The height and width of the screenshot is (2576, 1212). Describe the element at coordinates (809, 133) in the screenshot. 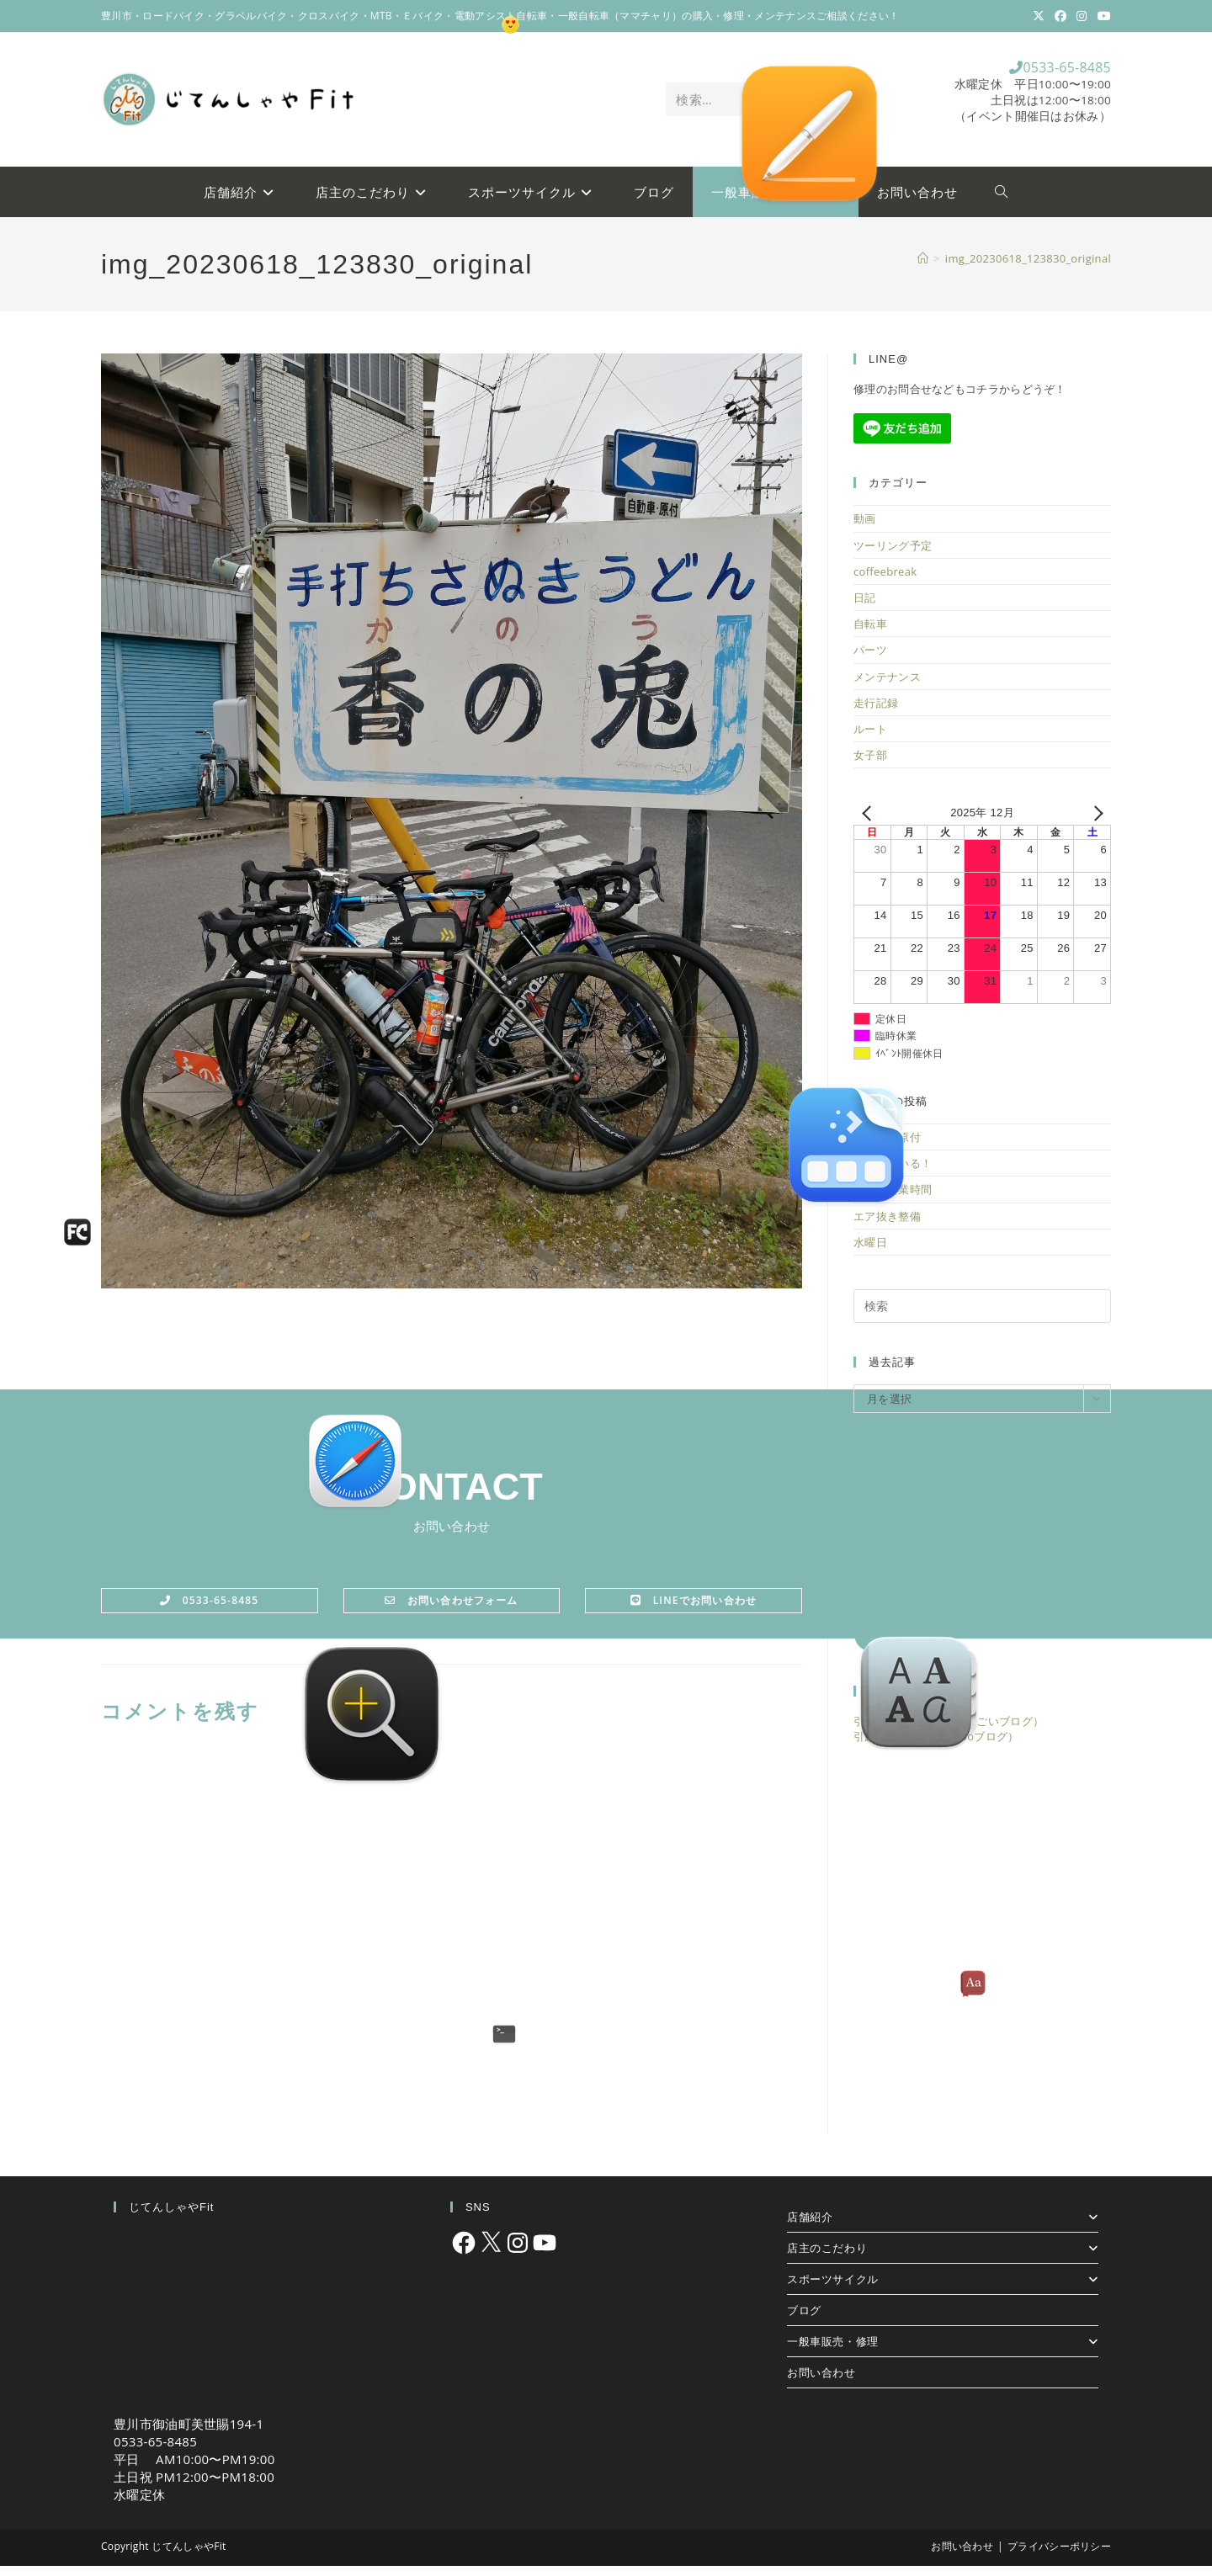

I see `open Apple Pages document editor` at that location.